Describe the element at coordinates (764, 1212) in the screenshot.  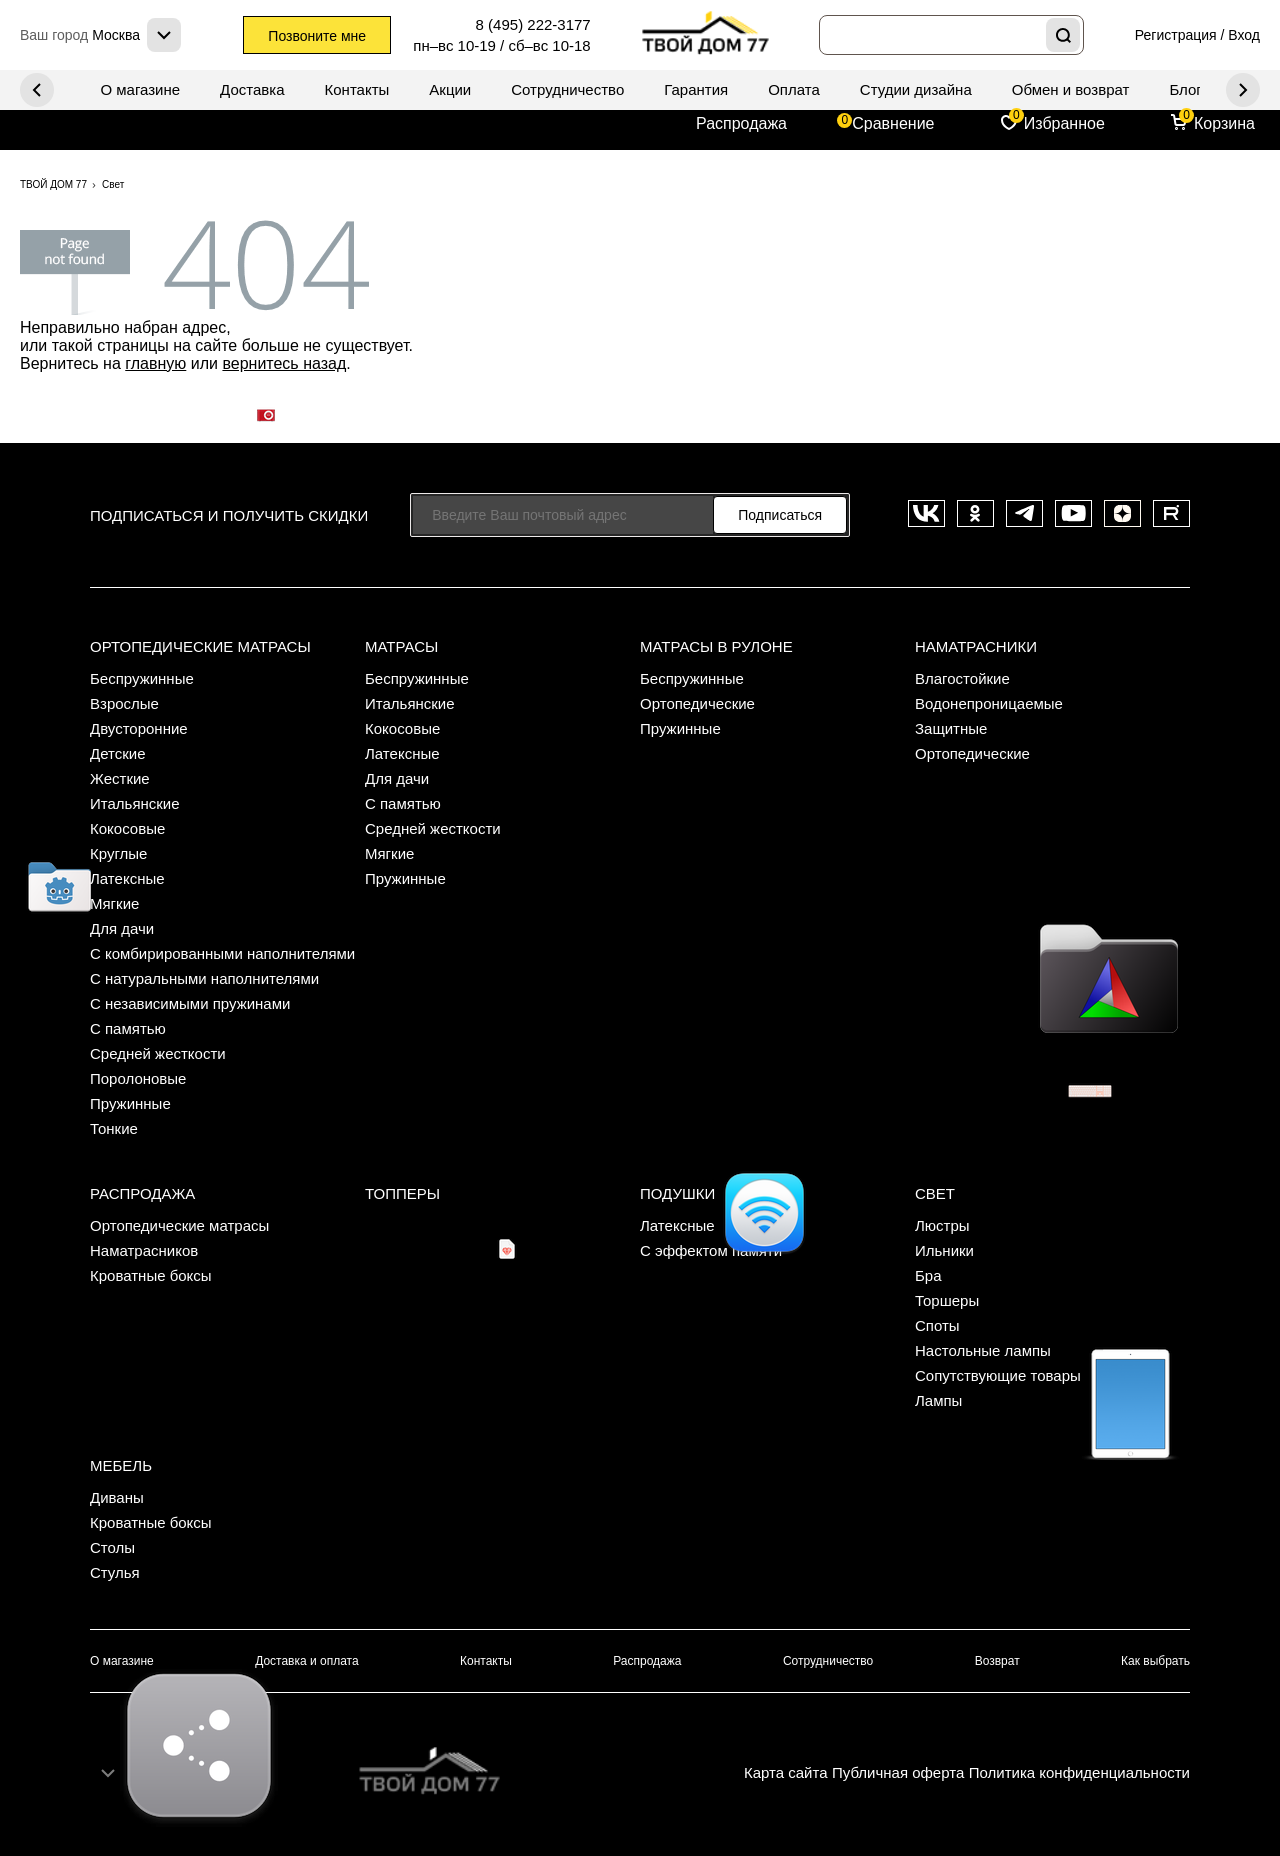
I see `open AirPort Utility to manage wireless network settings` at that location.